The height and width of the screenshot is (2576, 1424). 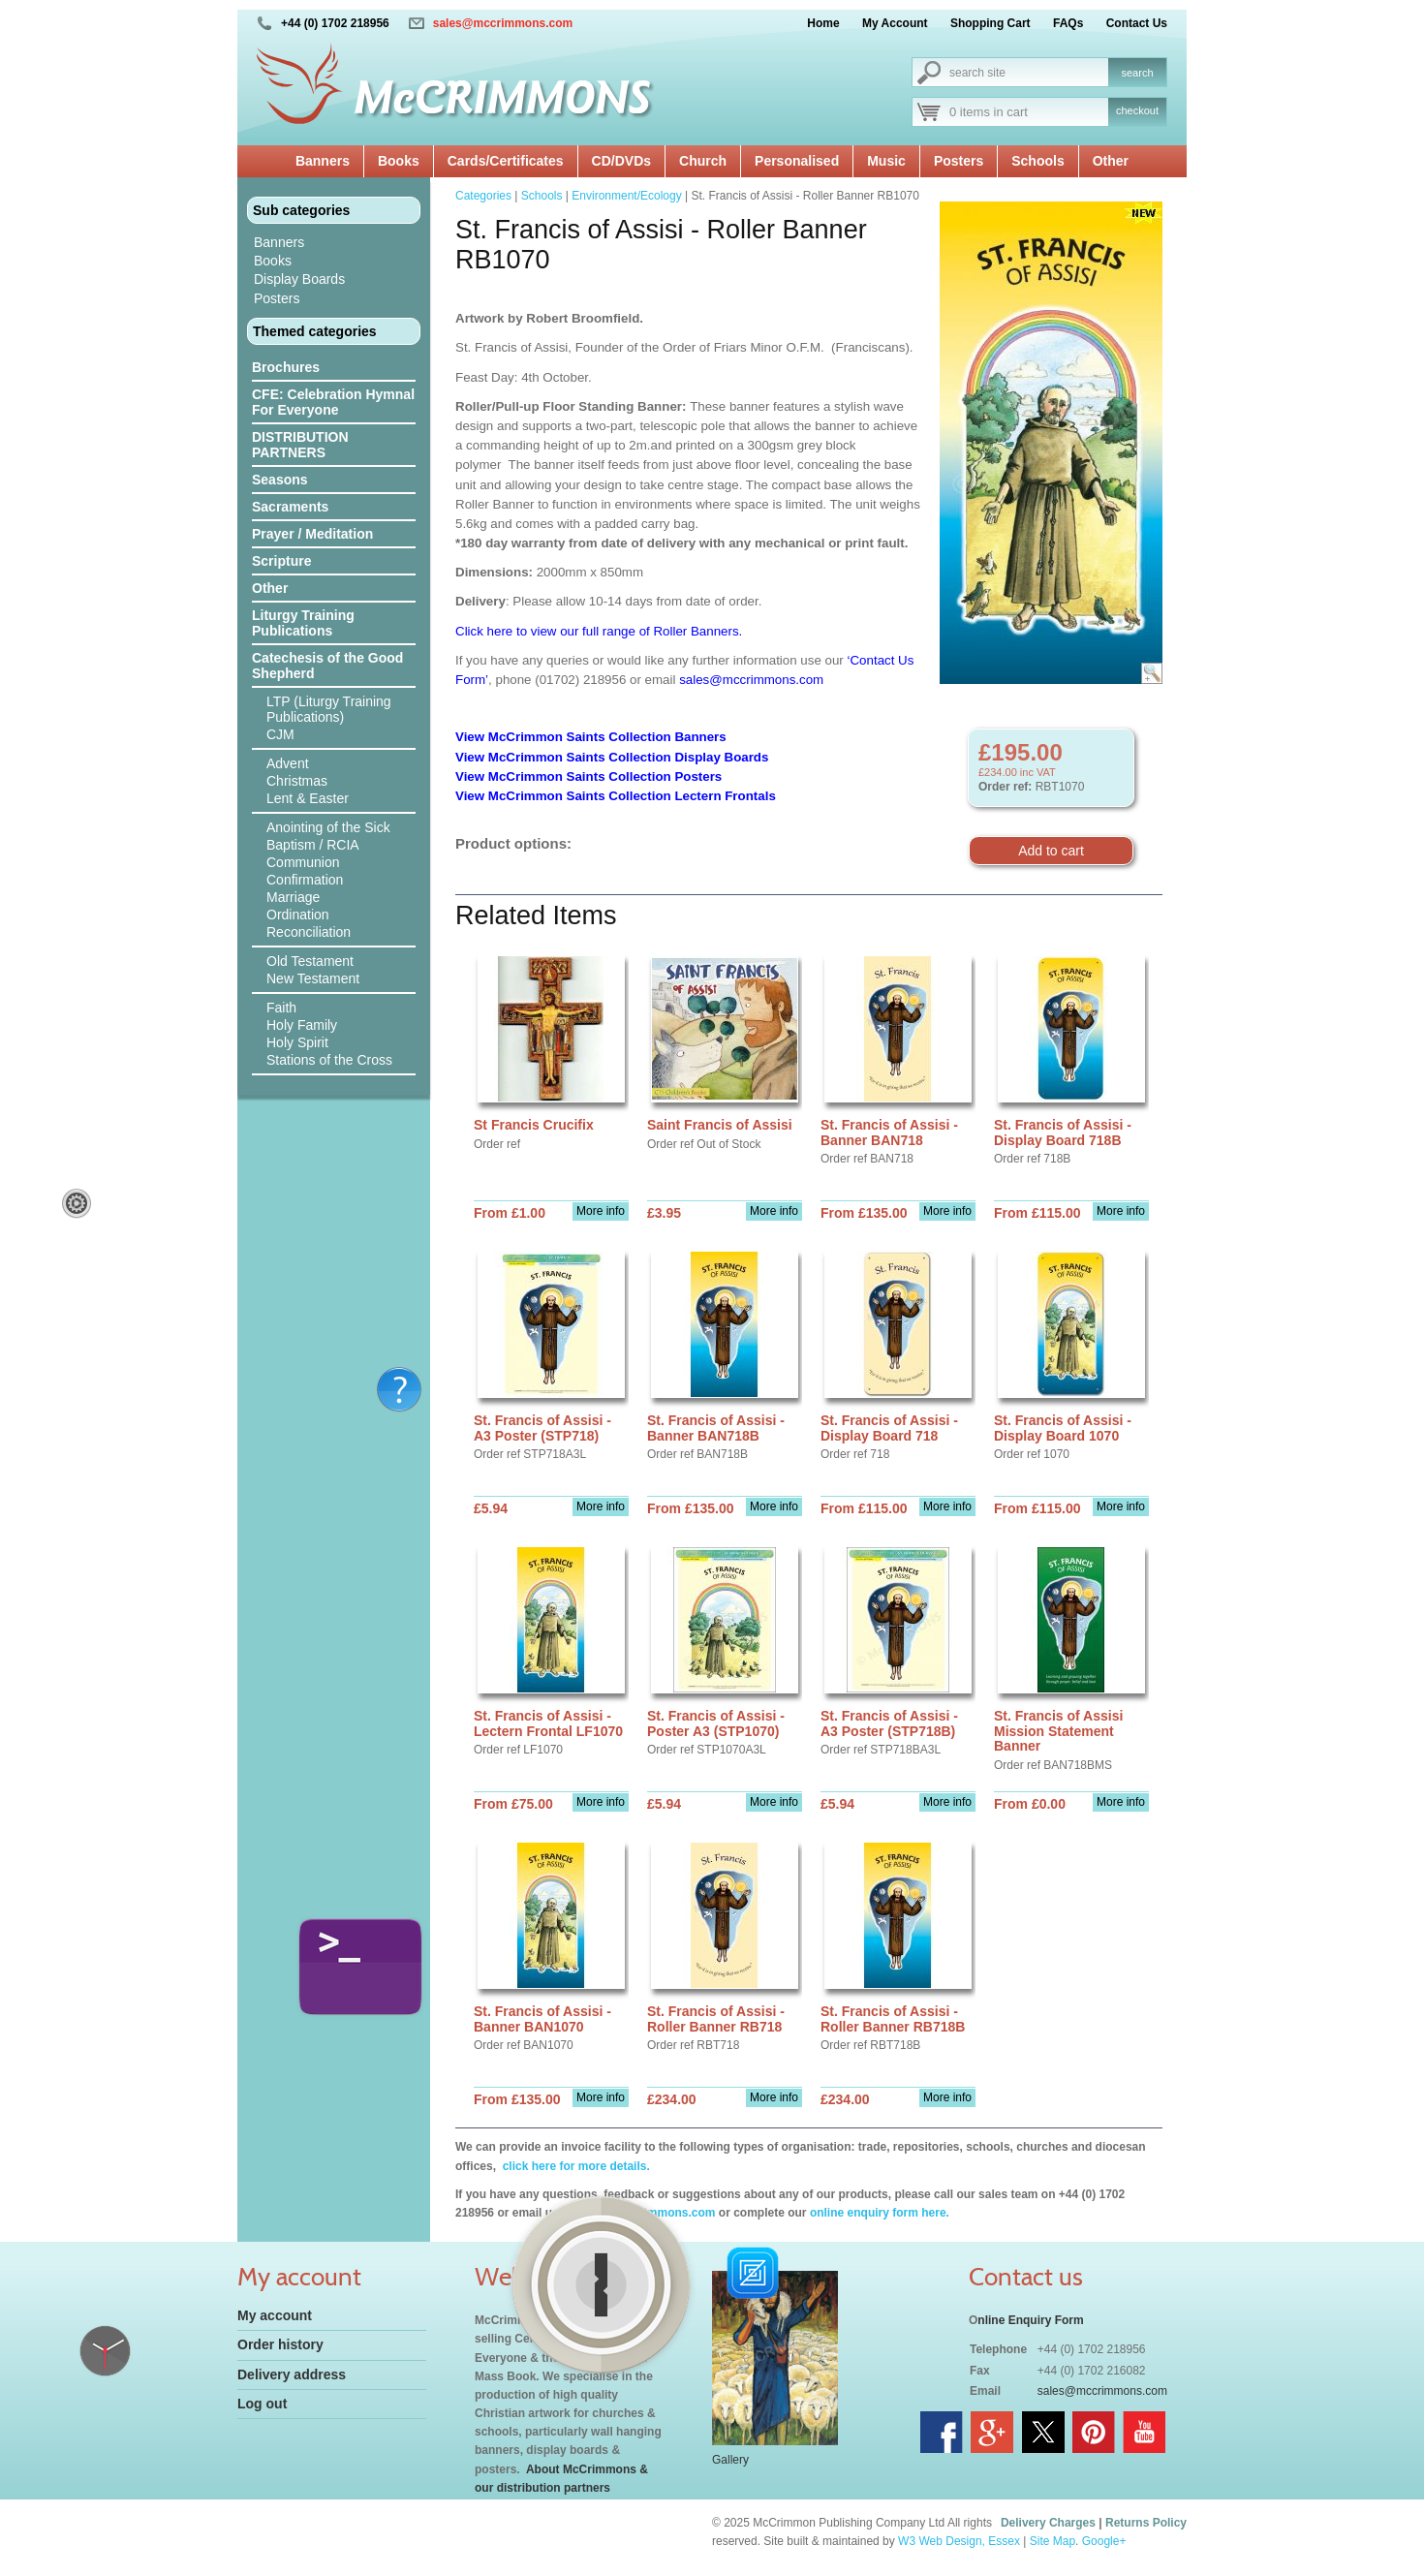 What do you see at coordinates (77, 1203) in the screenshot?
I see `open system settings` at bounding box center [77, 1203].